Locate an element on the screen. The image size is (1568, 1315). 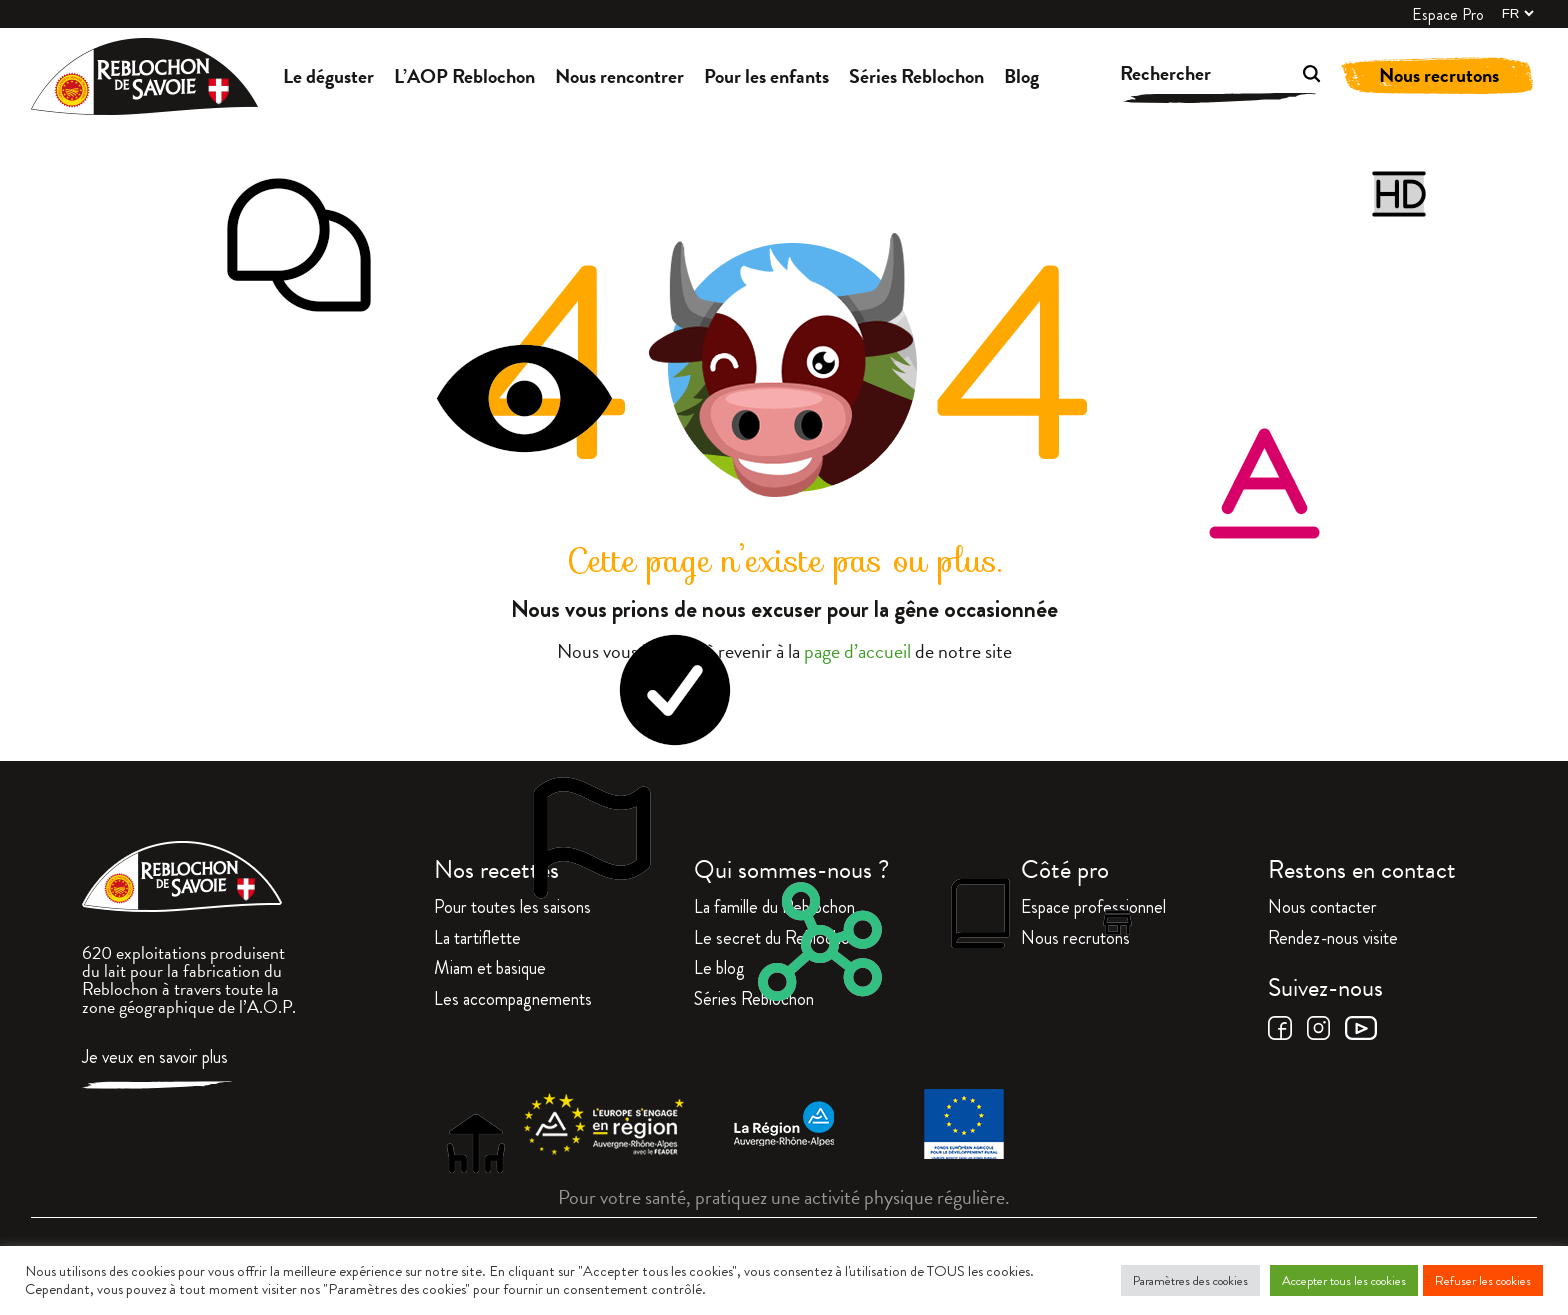
browse or open the store is located at coordinates (1117, 922).